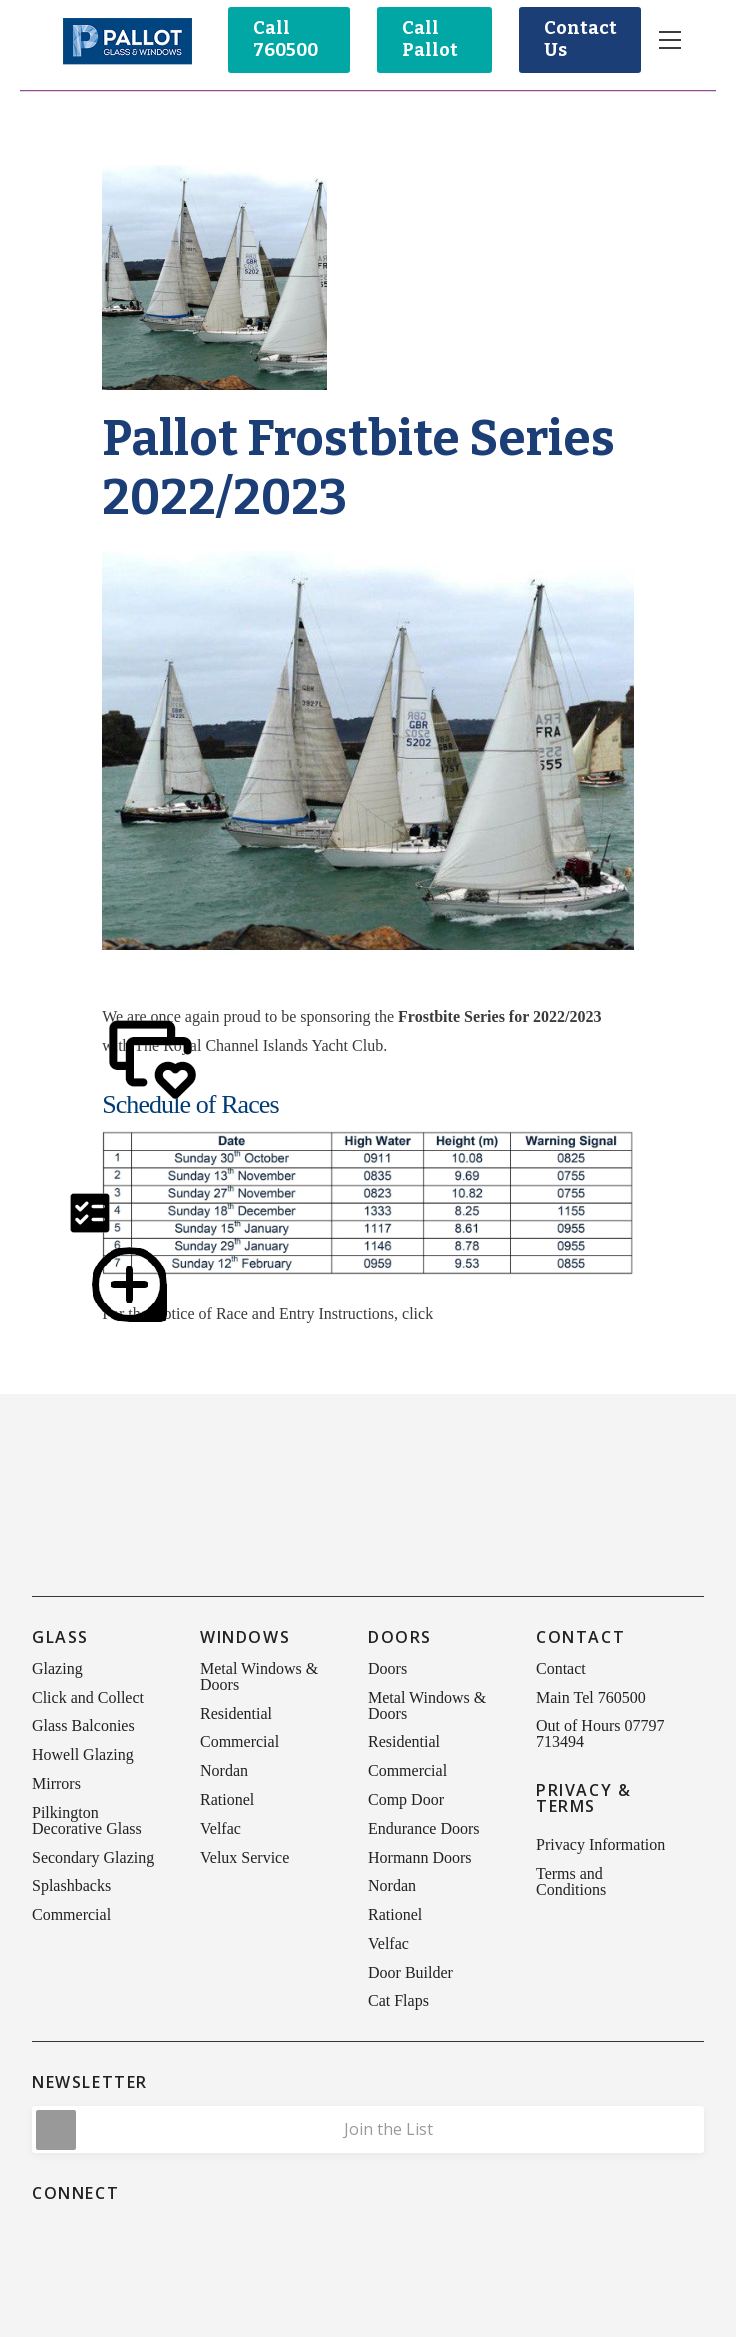 The height and width of the screenshot is (2337, 736). I want to click on zoom in on image or content, so click(129, 1284).